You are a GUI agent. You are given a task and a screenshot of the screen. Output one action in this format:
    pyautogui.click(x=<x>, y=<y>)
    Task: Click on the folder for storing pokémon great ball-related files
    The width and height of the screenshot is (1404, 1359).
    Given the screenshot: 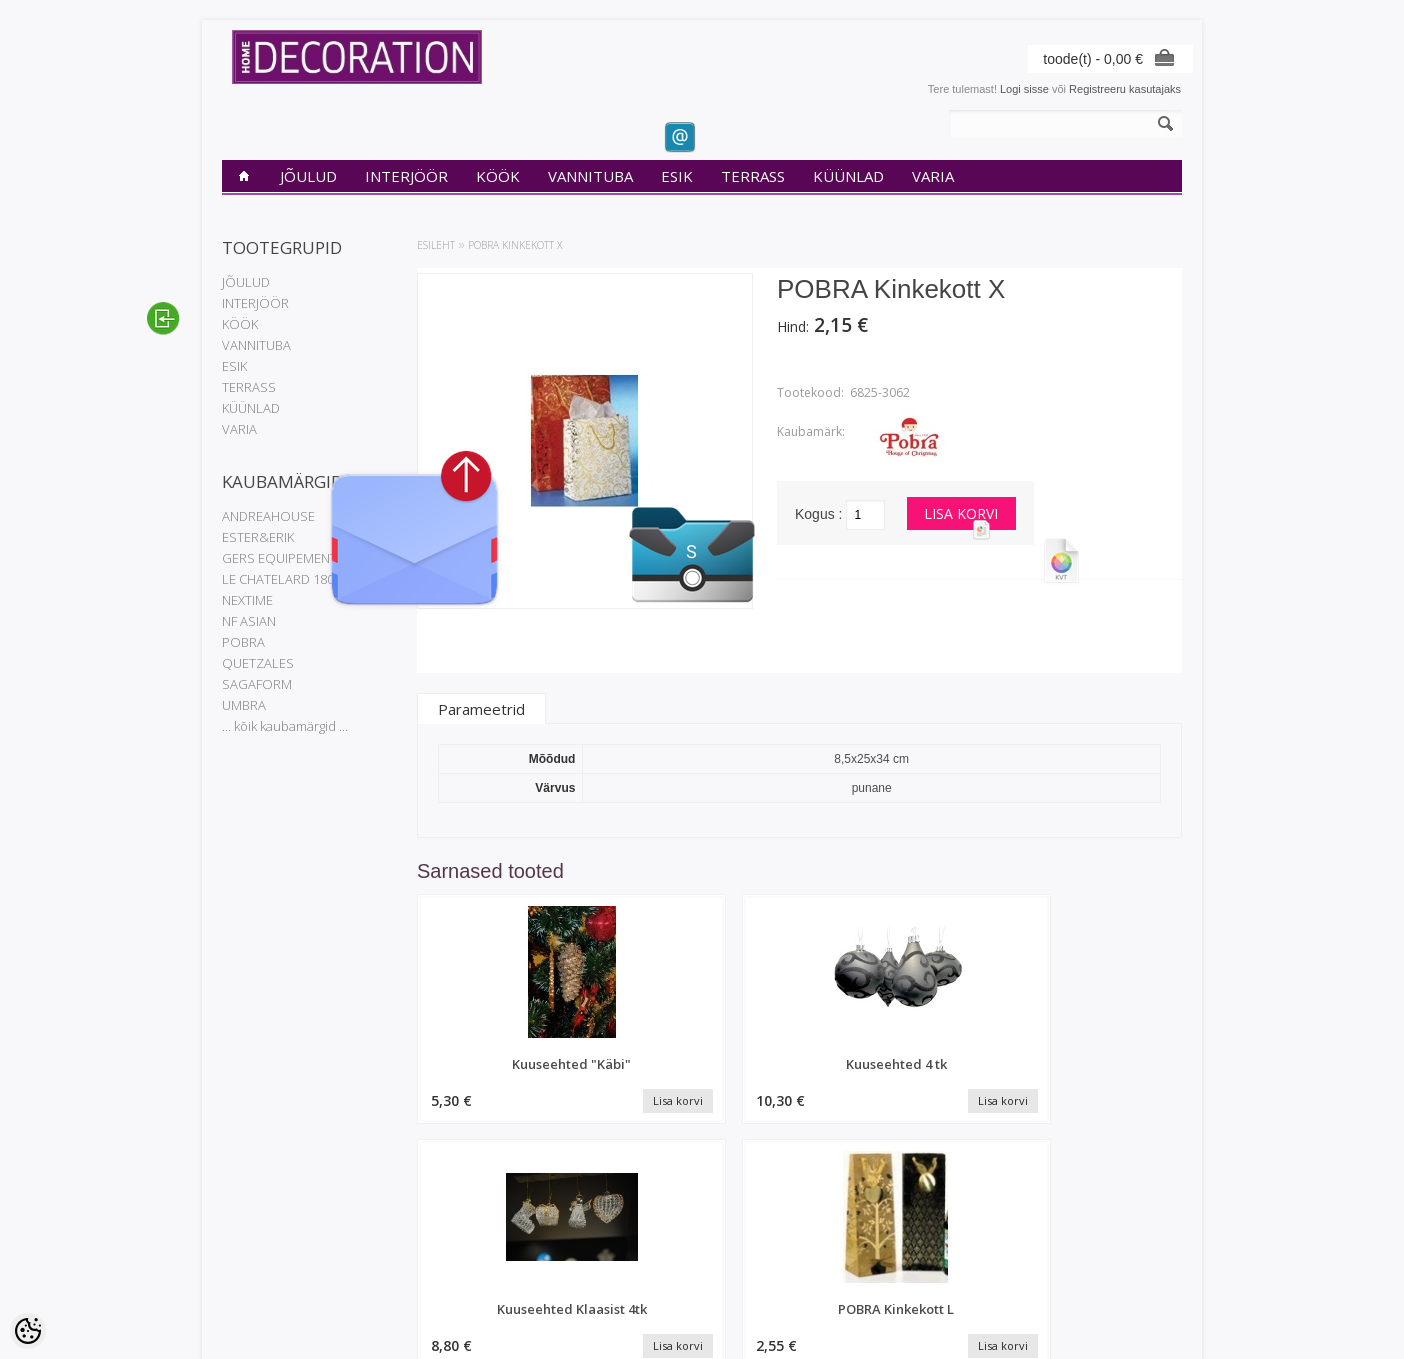 What is the action you would take?
    pyautogui.click(x=692, y=558)
    